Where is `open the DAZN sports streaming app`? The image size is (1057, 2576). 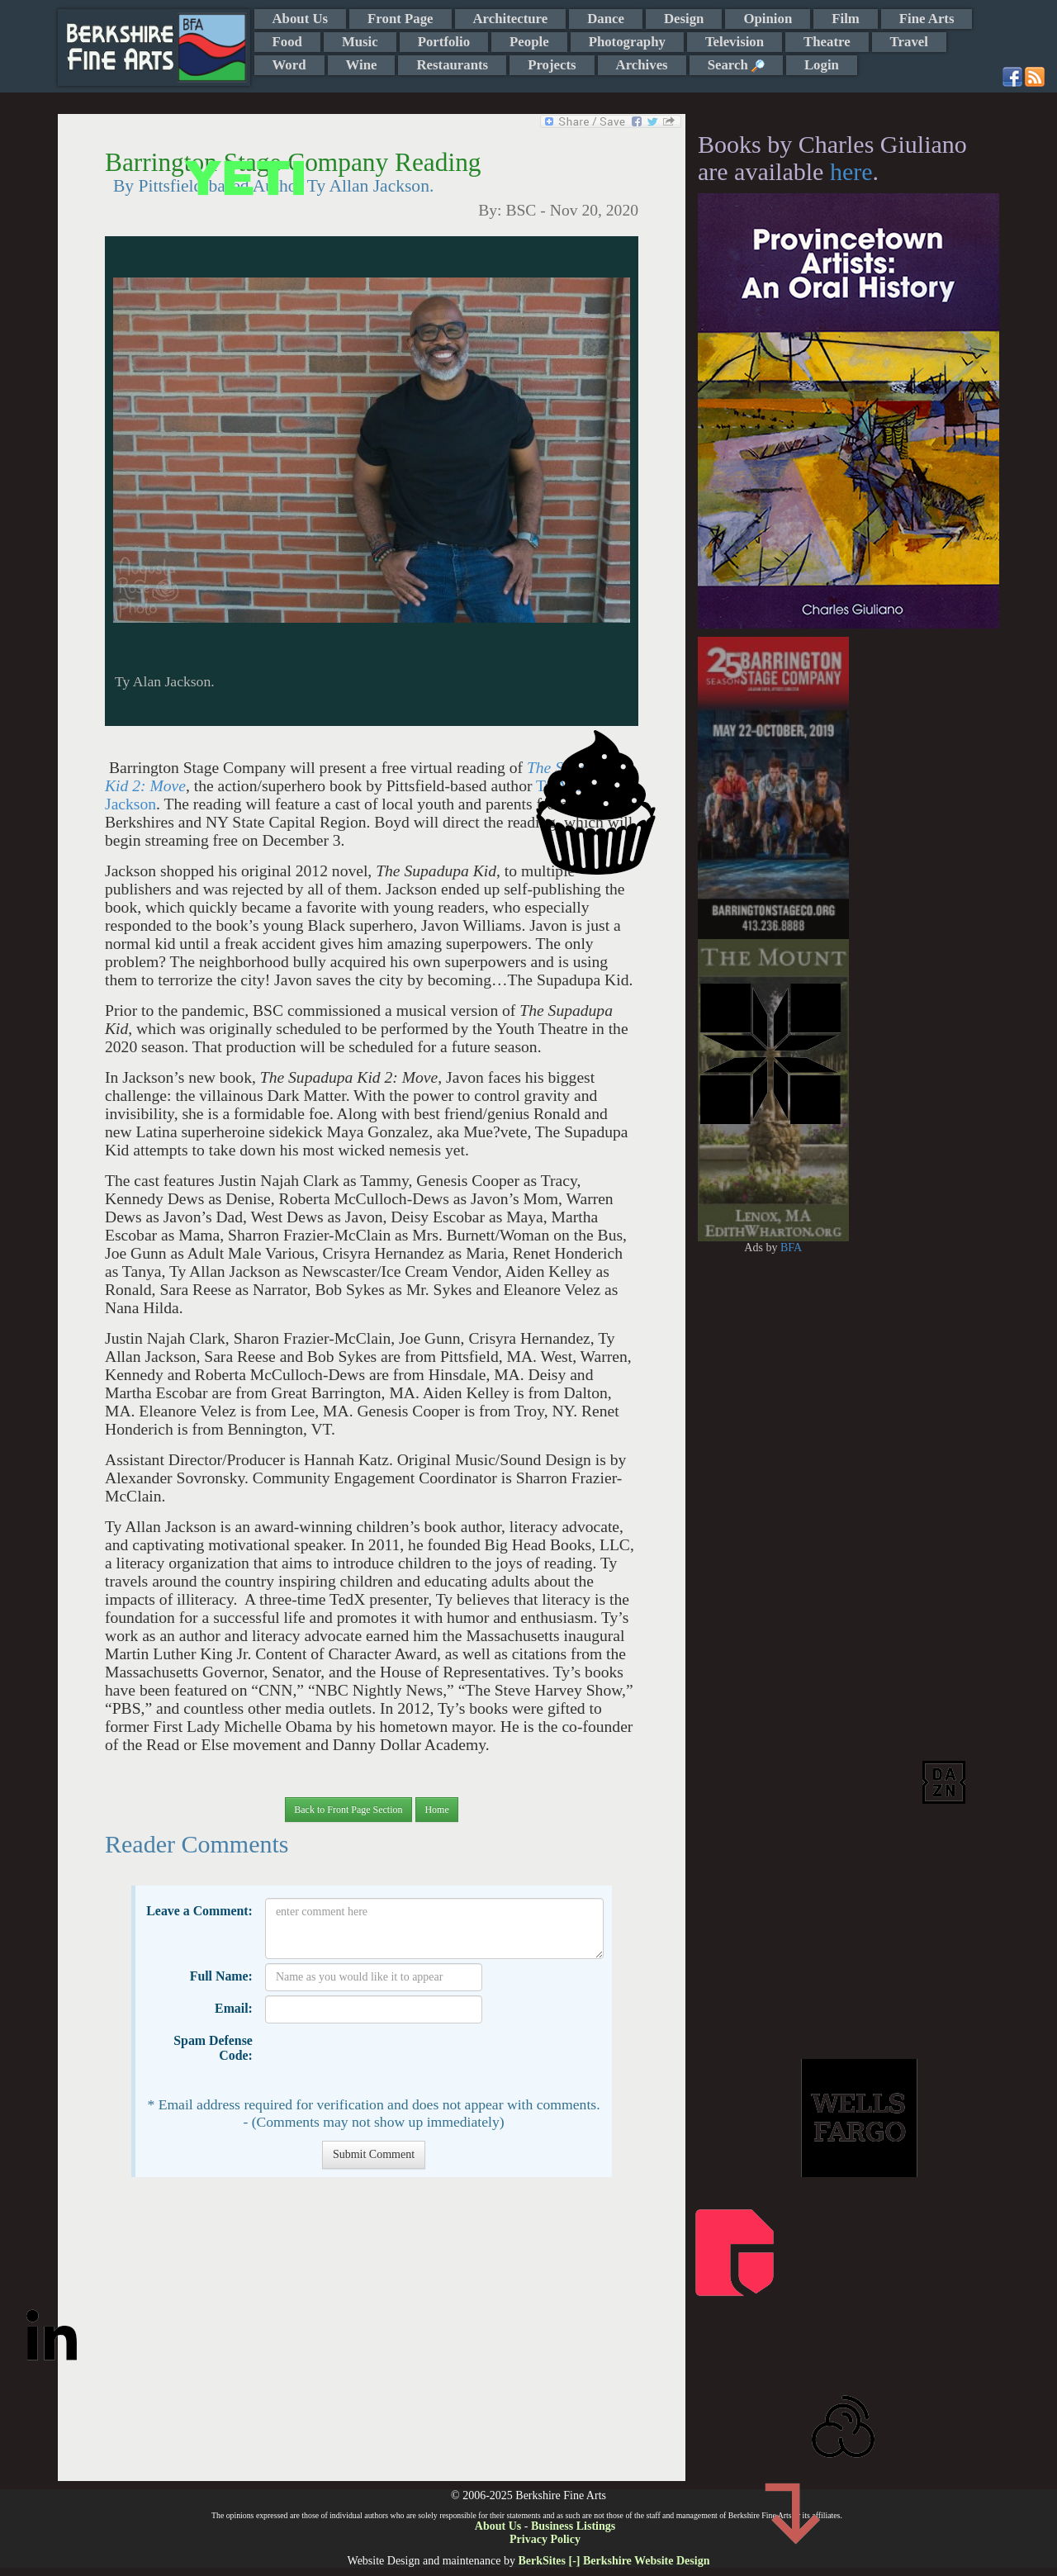 open the DAZN sports streaming app is located at coordinates (944, 1782).